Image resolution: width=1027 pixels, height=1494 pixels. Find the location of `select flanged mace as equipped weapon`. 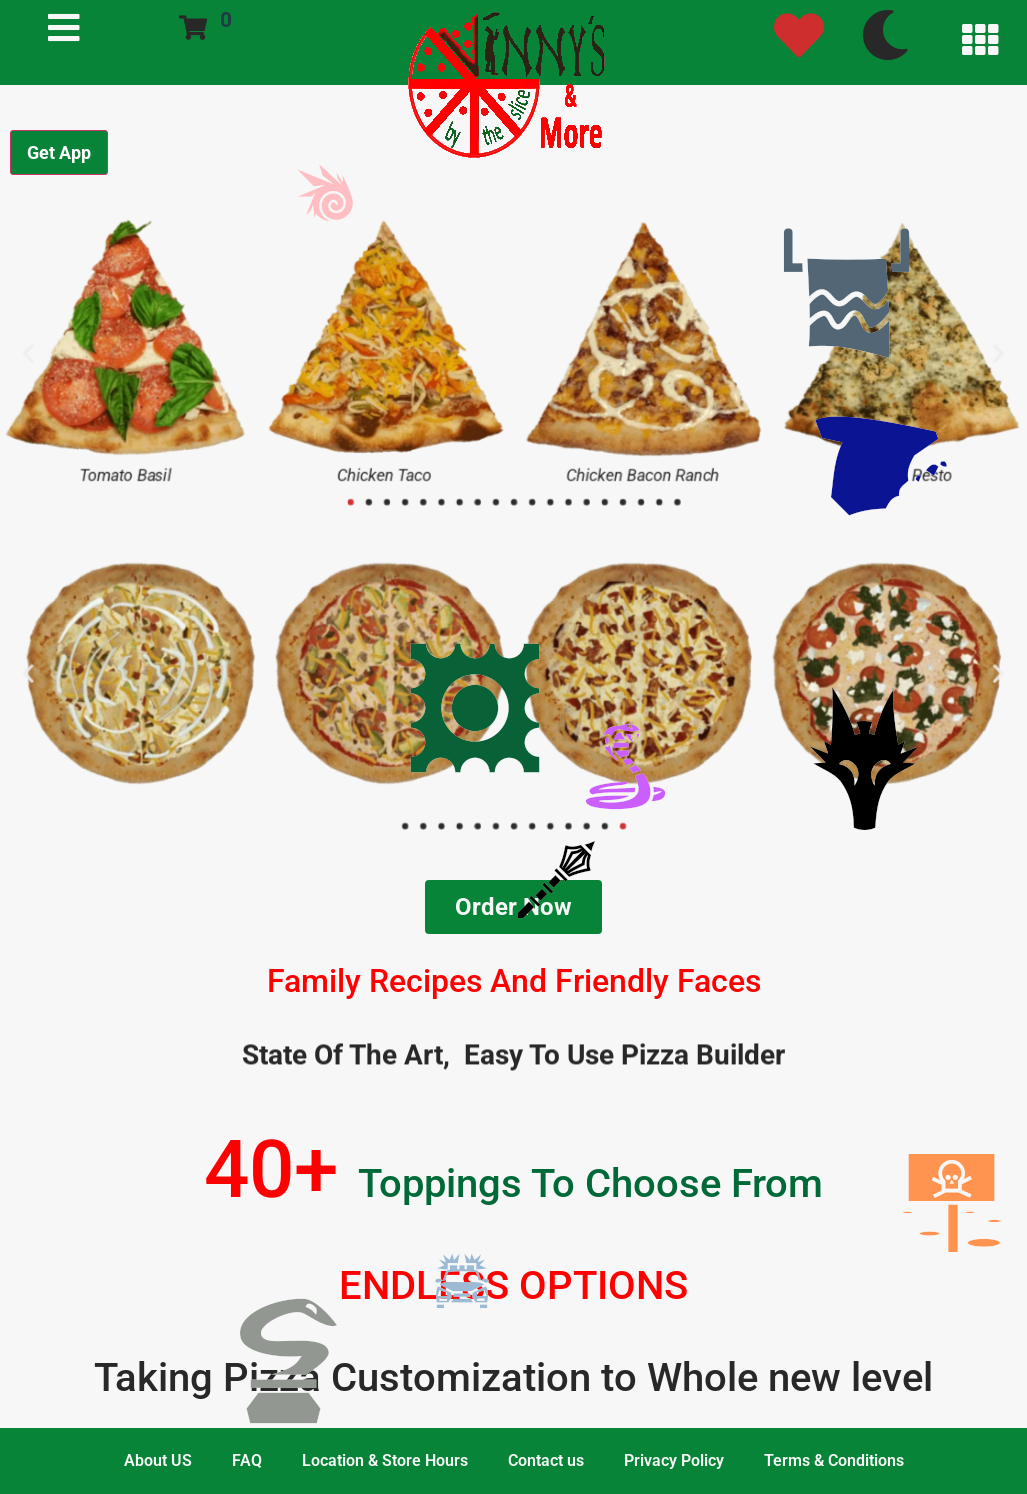

select flanged mace as equipped weapon is located at coordinates (557, 879).